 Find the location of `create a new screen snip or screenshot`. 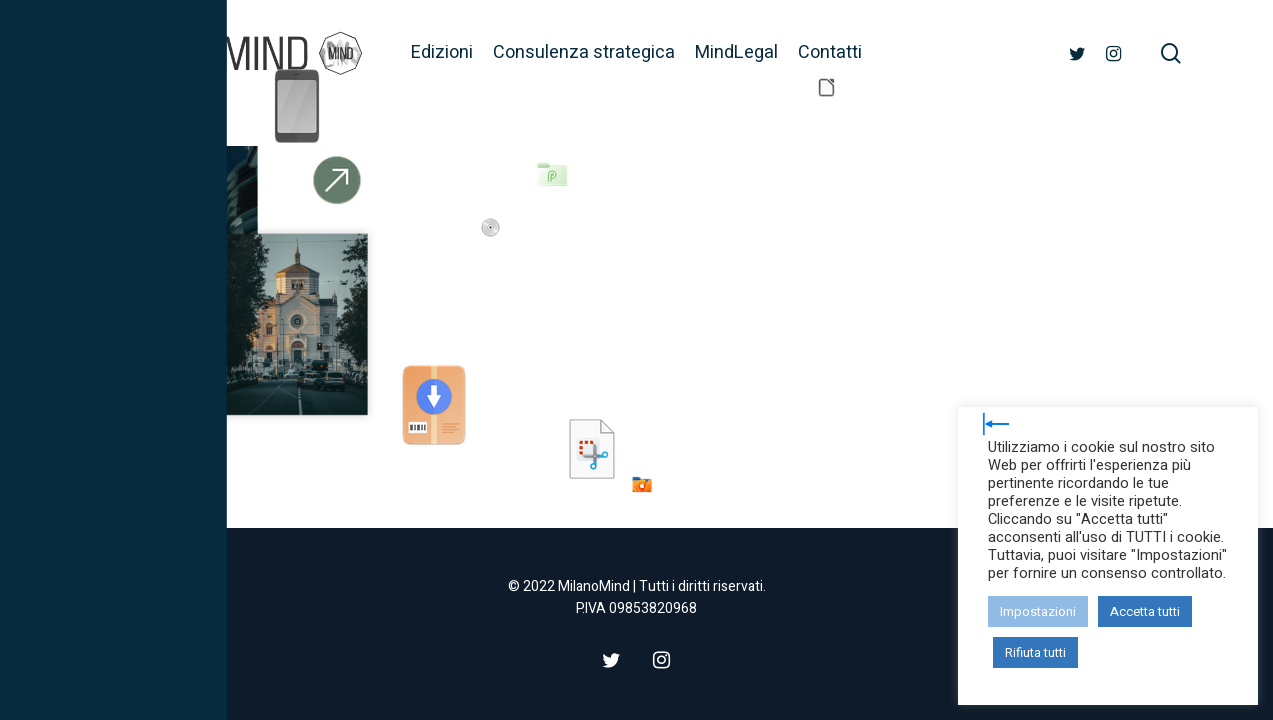

create a new screen snip or screenshot is located at coordinates (592, 449).